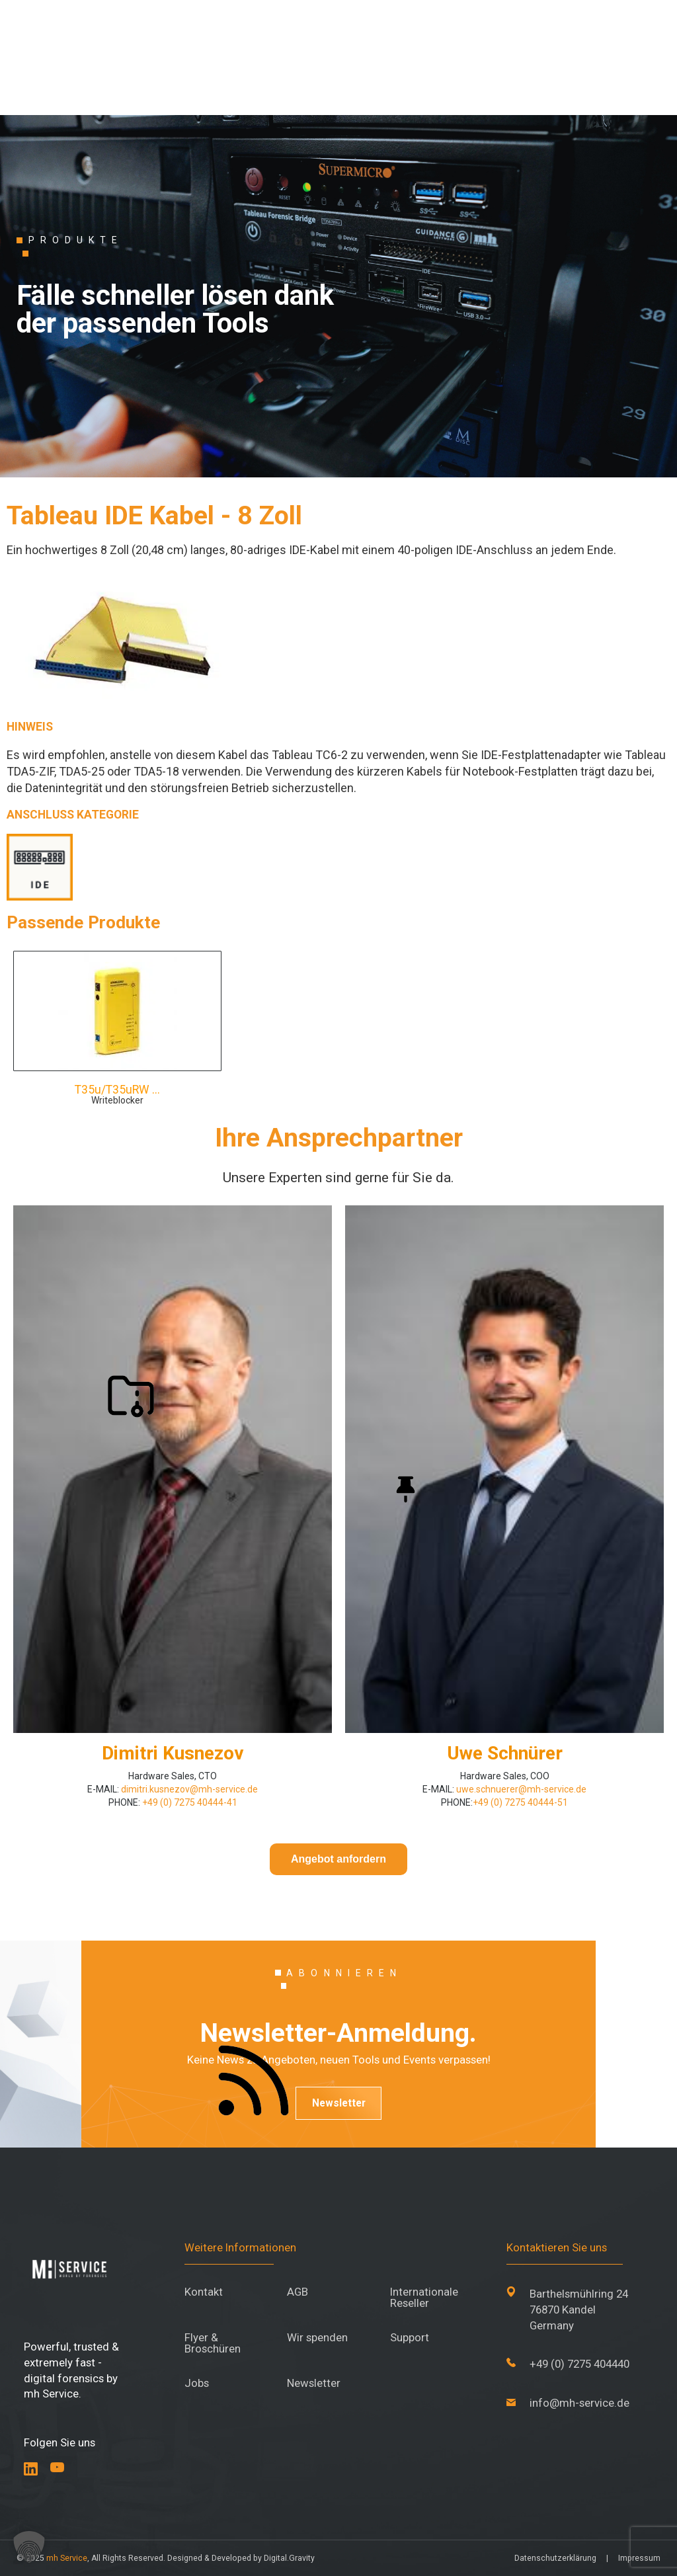 The image size is (677, 2576). I want to click on subscribe to RSS feed, so click(253, 2080).